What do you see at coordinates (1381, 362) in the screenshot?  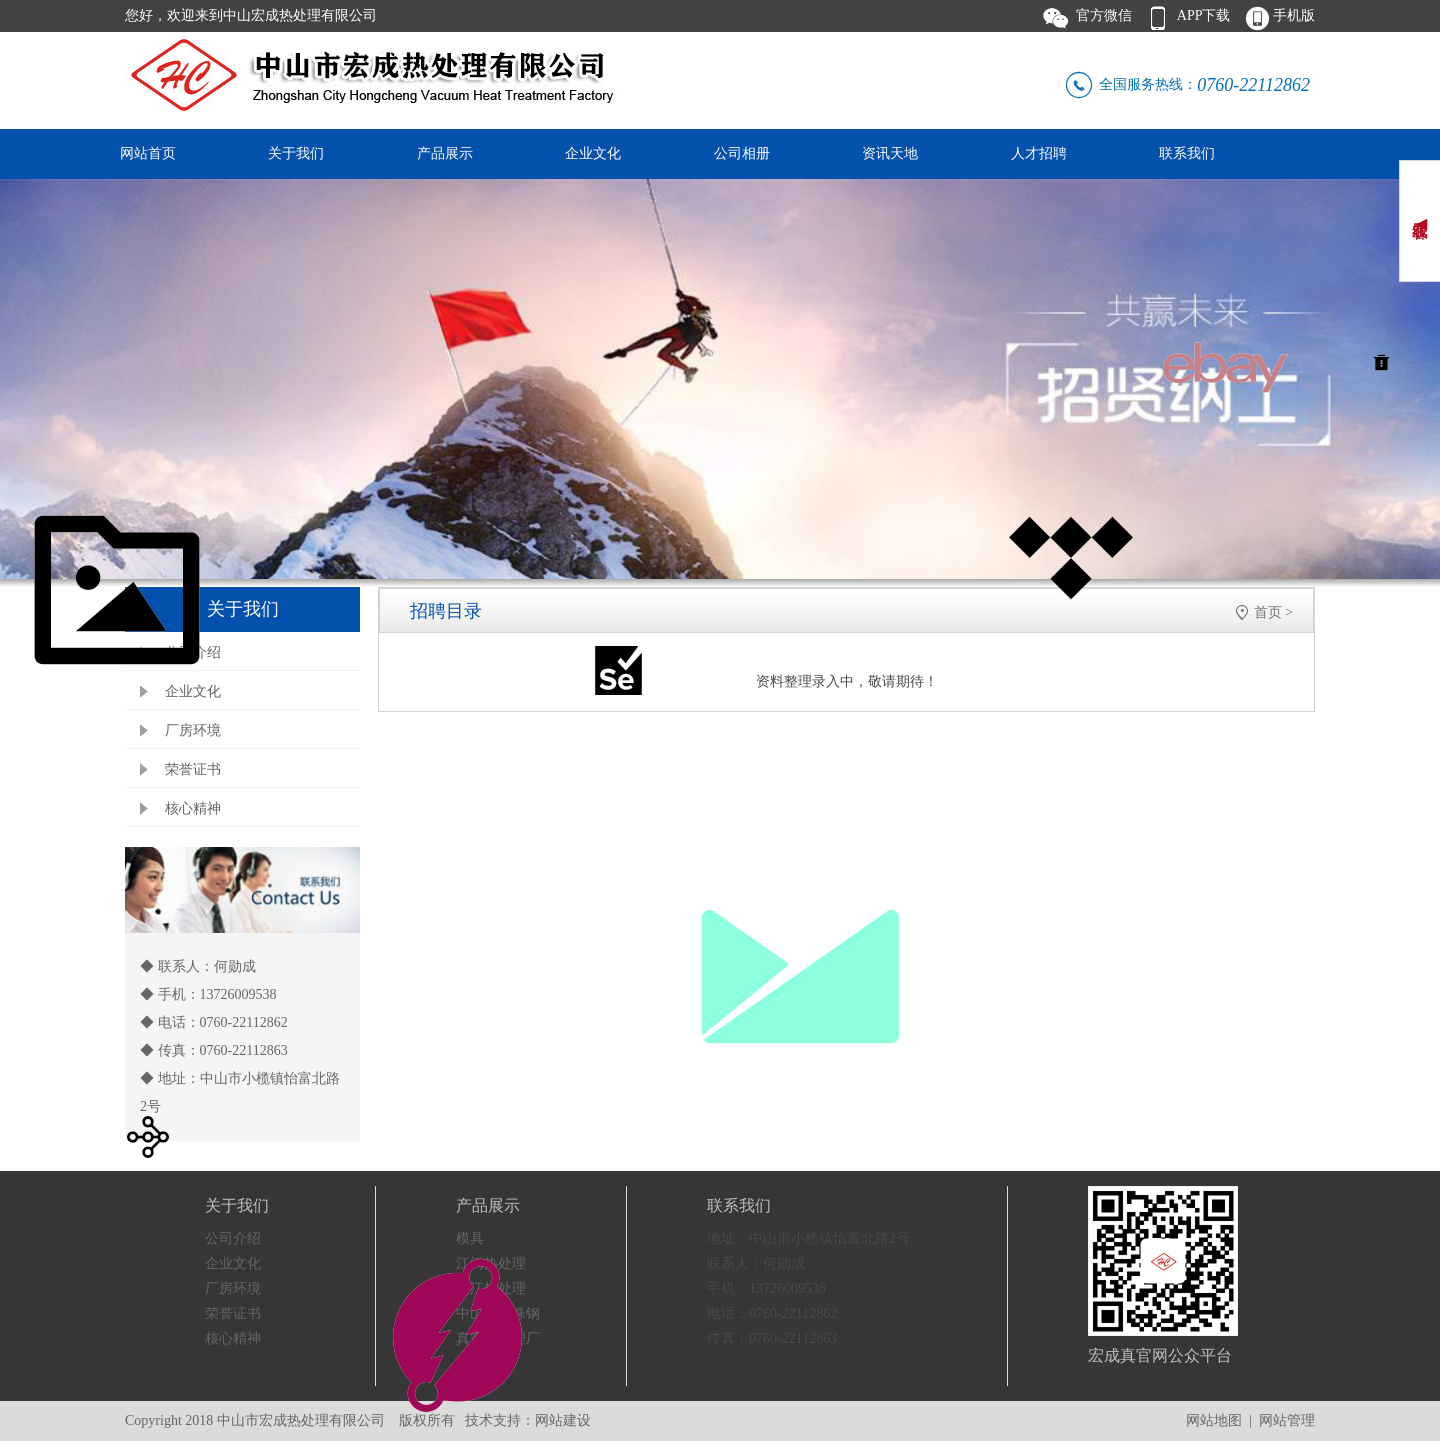 I see `delete selected item` at bounding box center [1381, 362].